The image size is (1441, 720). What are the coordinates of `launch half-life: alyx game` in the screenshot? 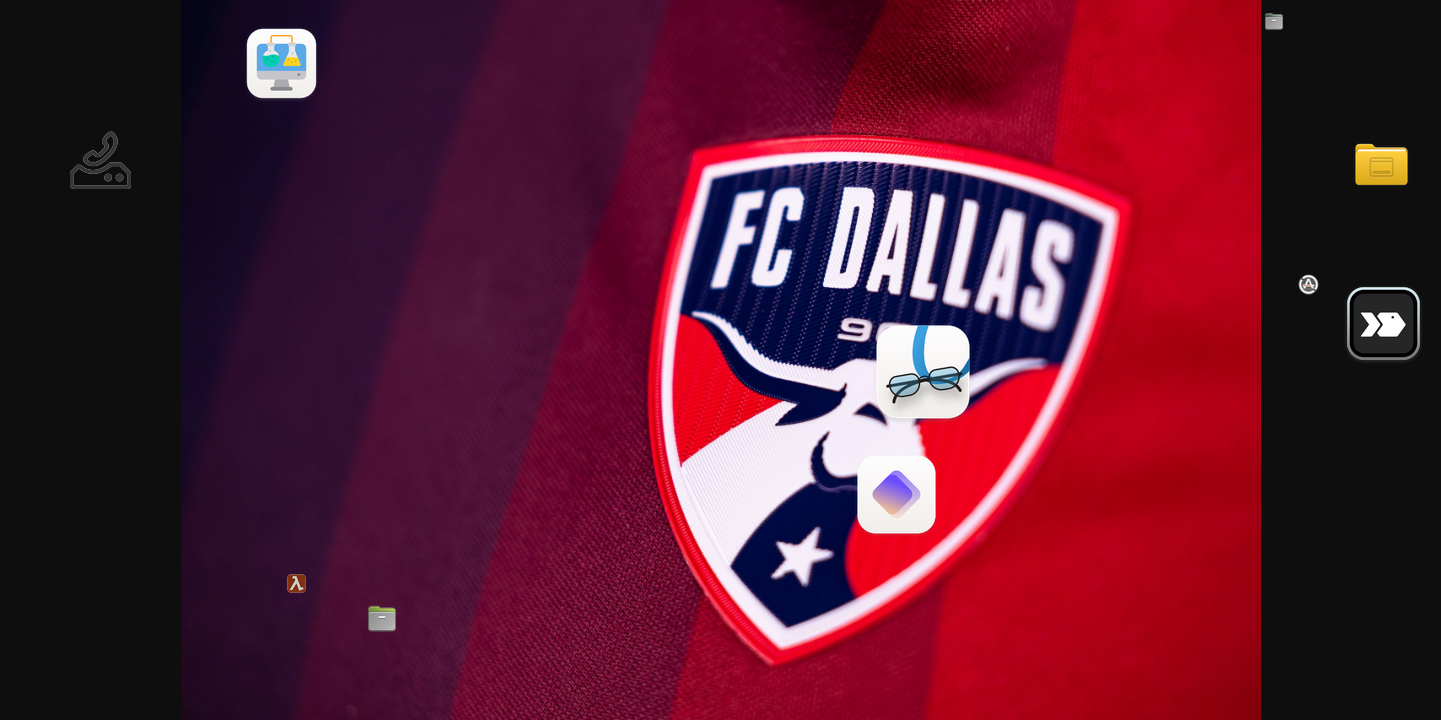 It's located at (296, 583).